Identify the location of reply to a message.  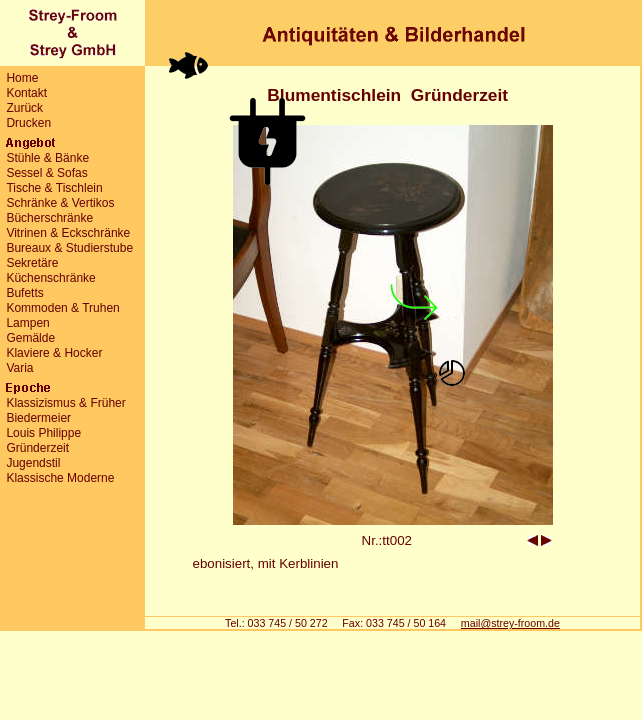
(414, 302).